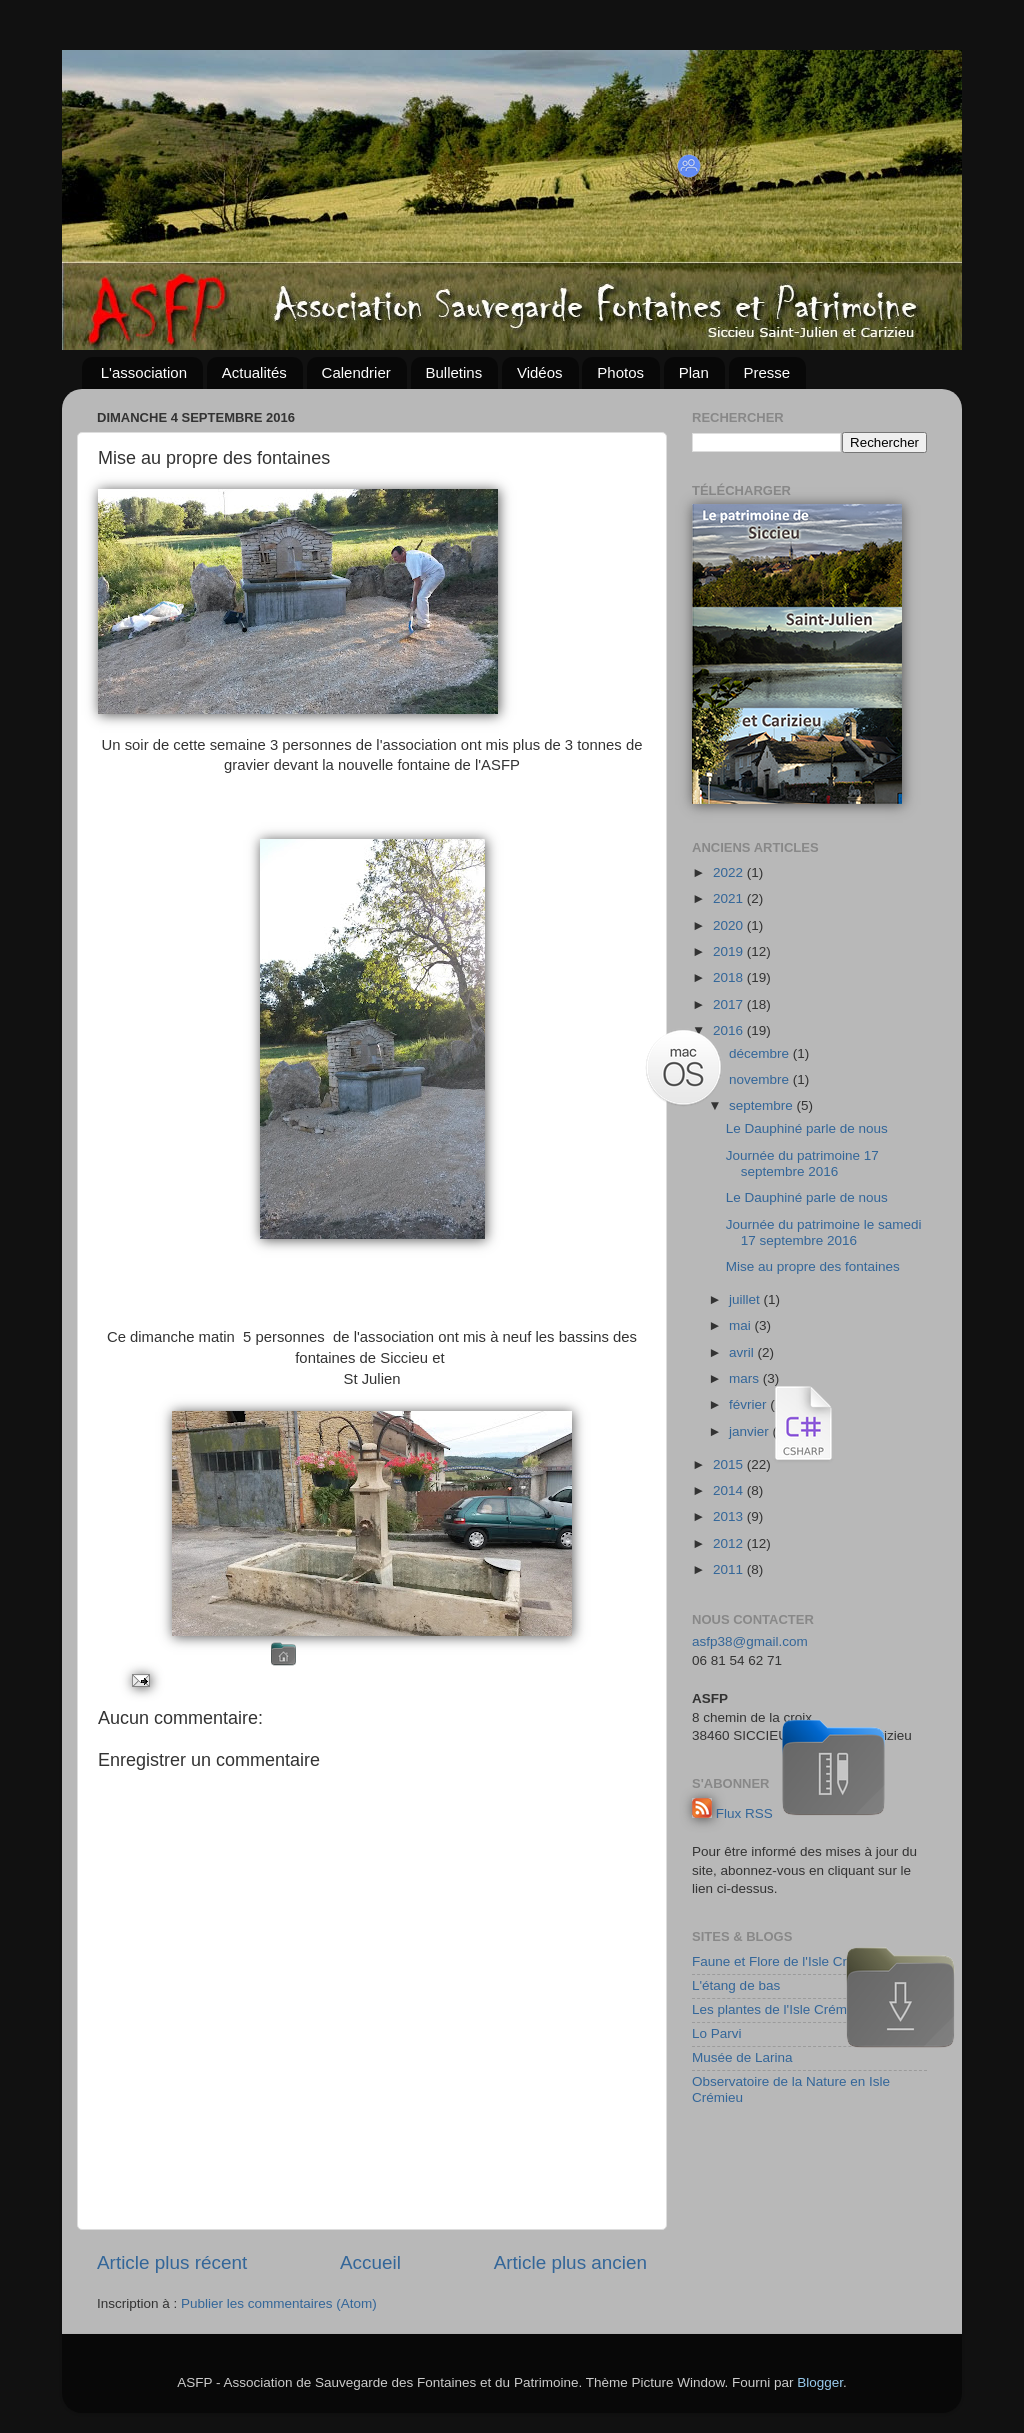 Image resolution: width=1024 pixels, height=2433 pixels. What do you see at coordinates (683, 1067) in the screenshot?
I see `indicates macos operating system` at bounding box center [683, 1067].